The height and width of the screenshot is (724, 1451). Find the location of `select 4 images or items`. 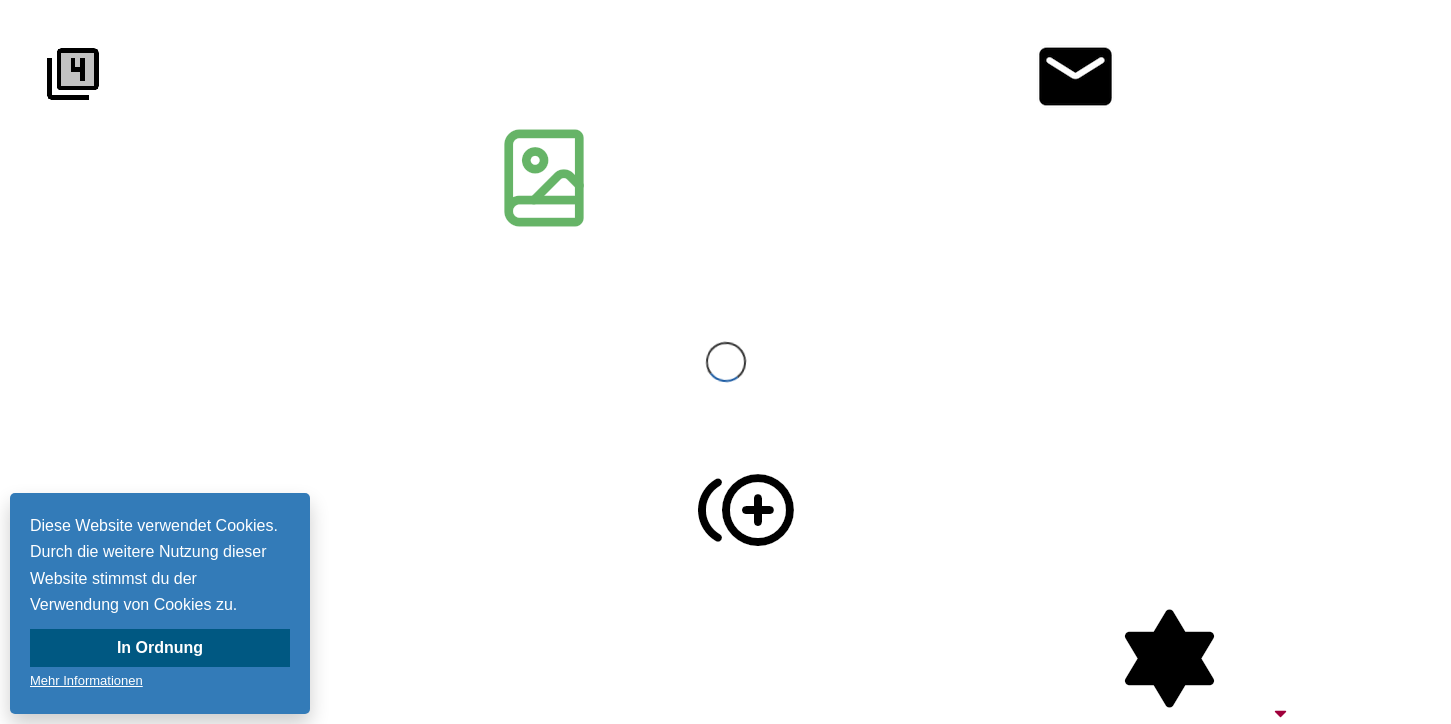

select 4 images or items is located at coordinates (73, 74).